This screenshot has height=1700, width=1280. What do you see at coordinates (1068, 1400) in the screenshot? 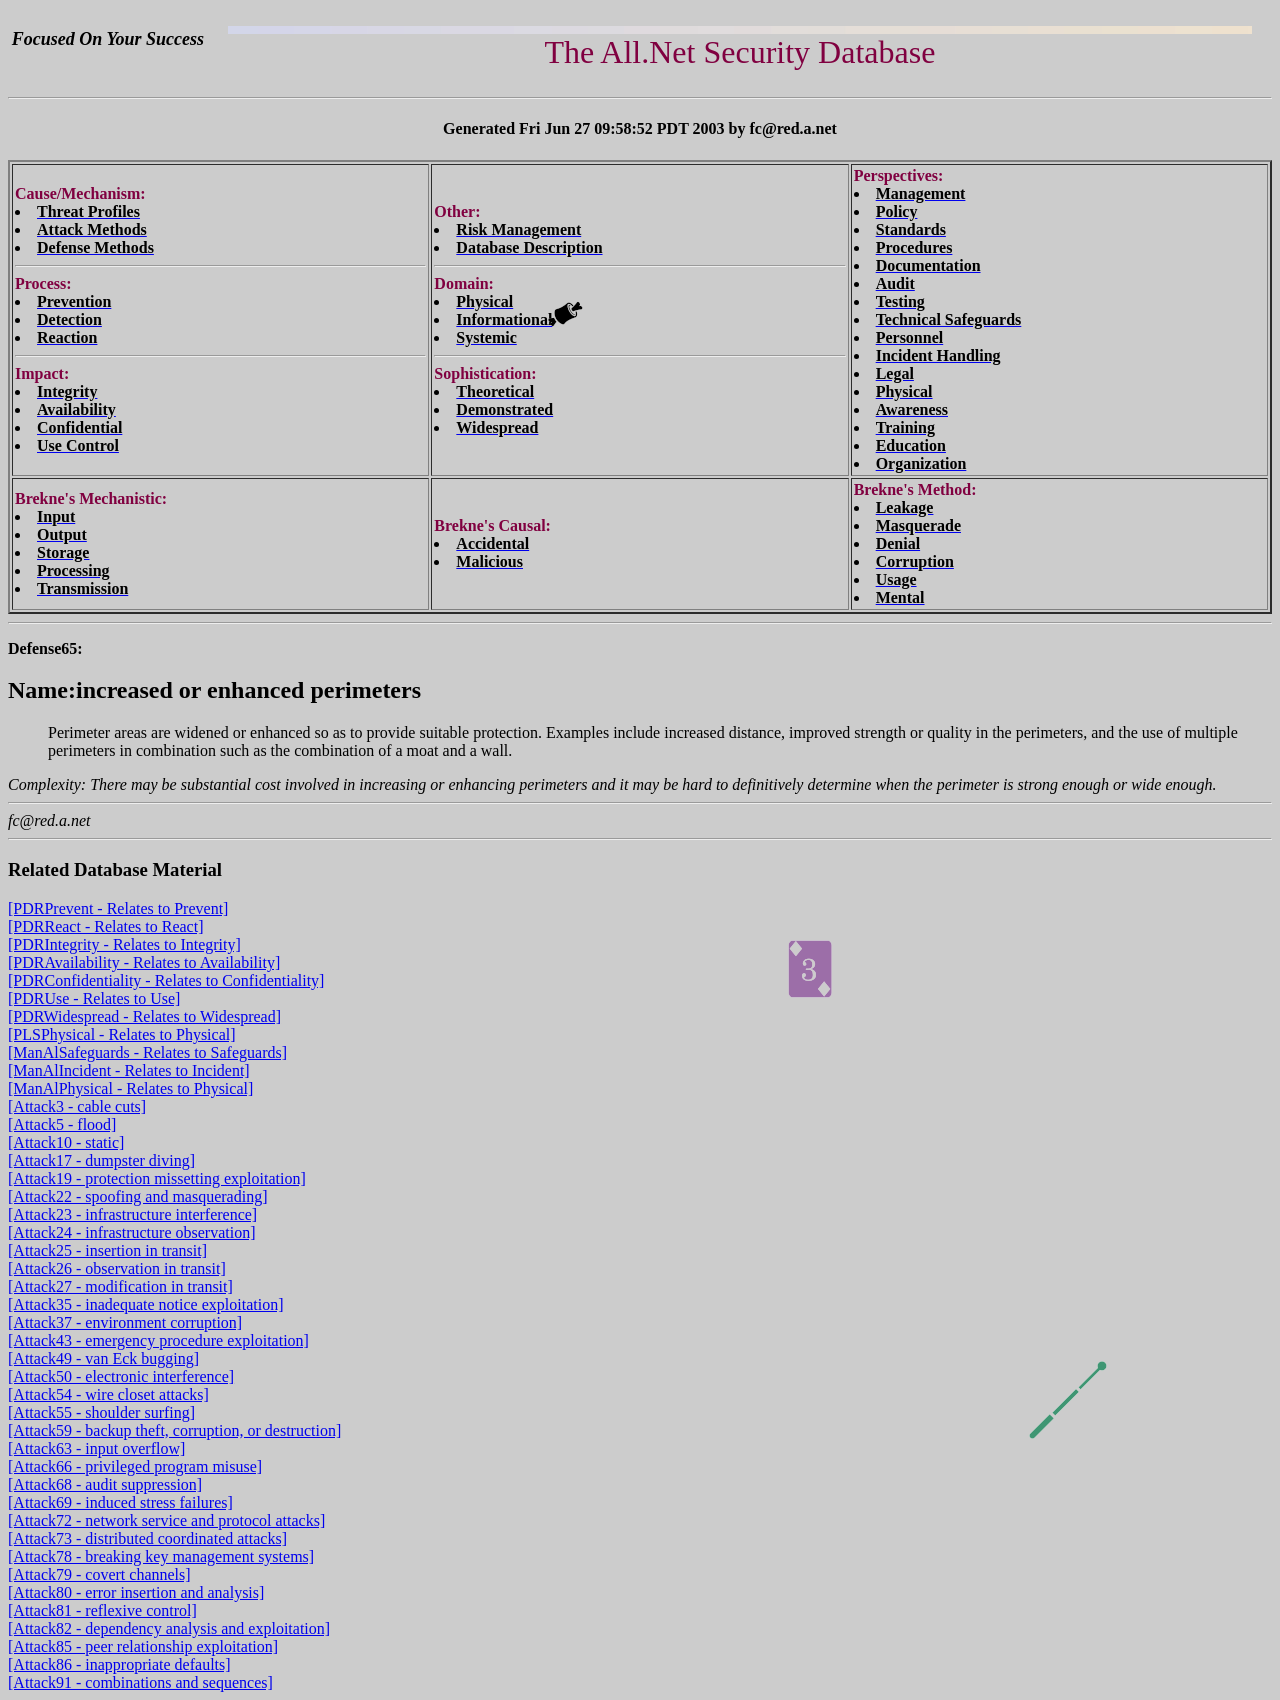
I see `equip melee weapon in game inventory` at bounding box center [1068, 1400].